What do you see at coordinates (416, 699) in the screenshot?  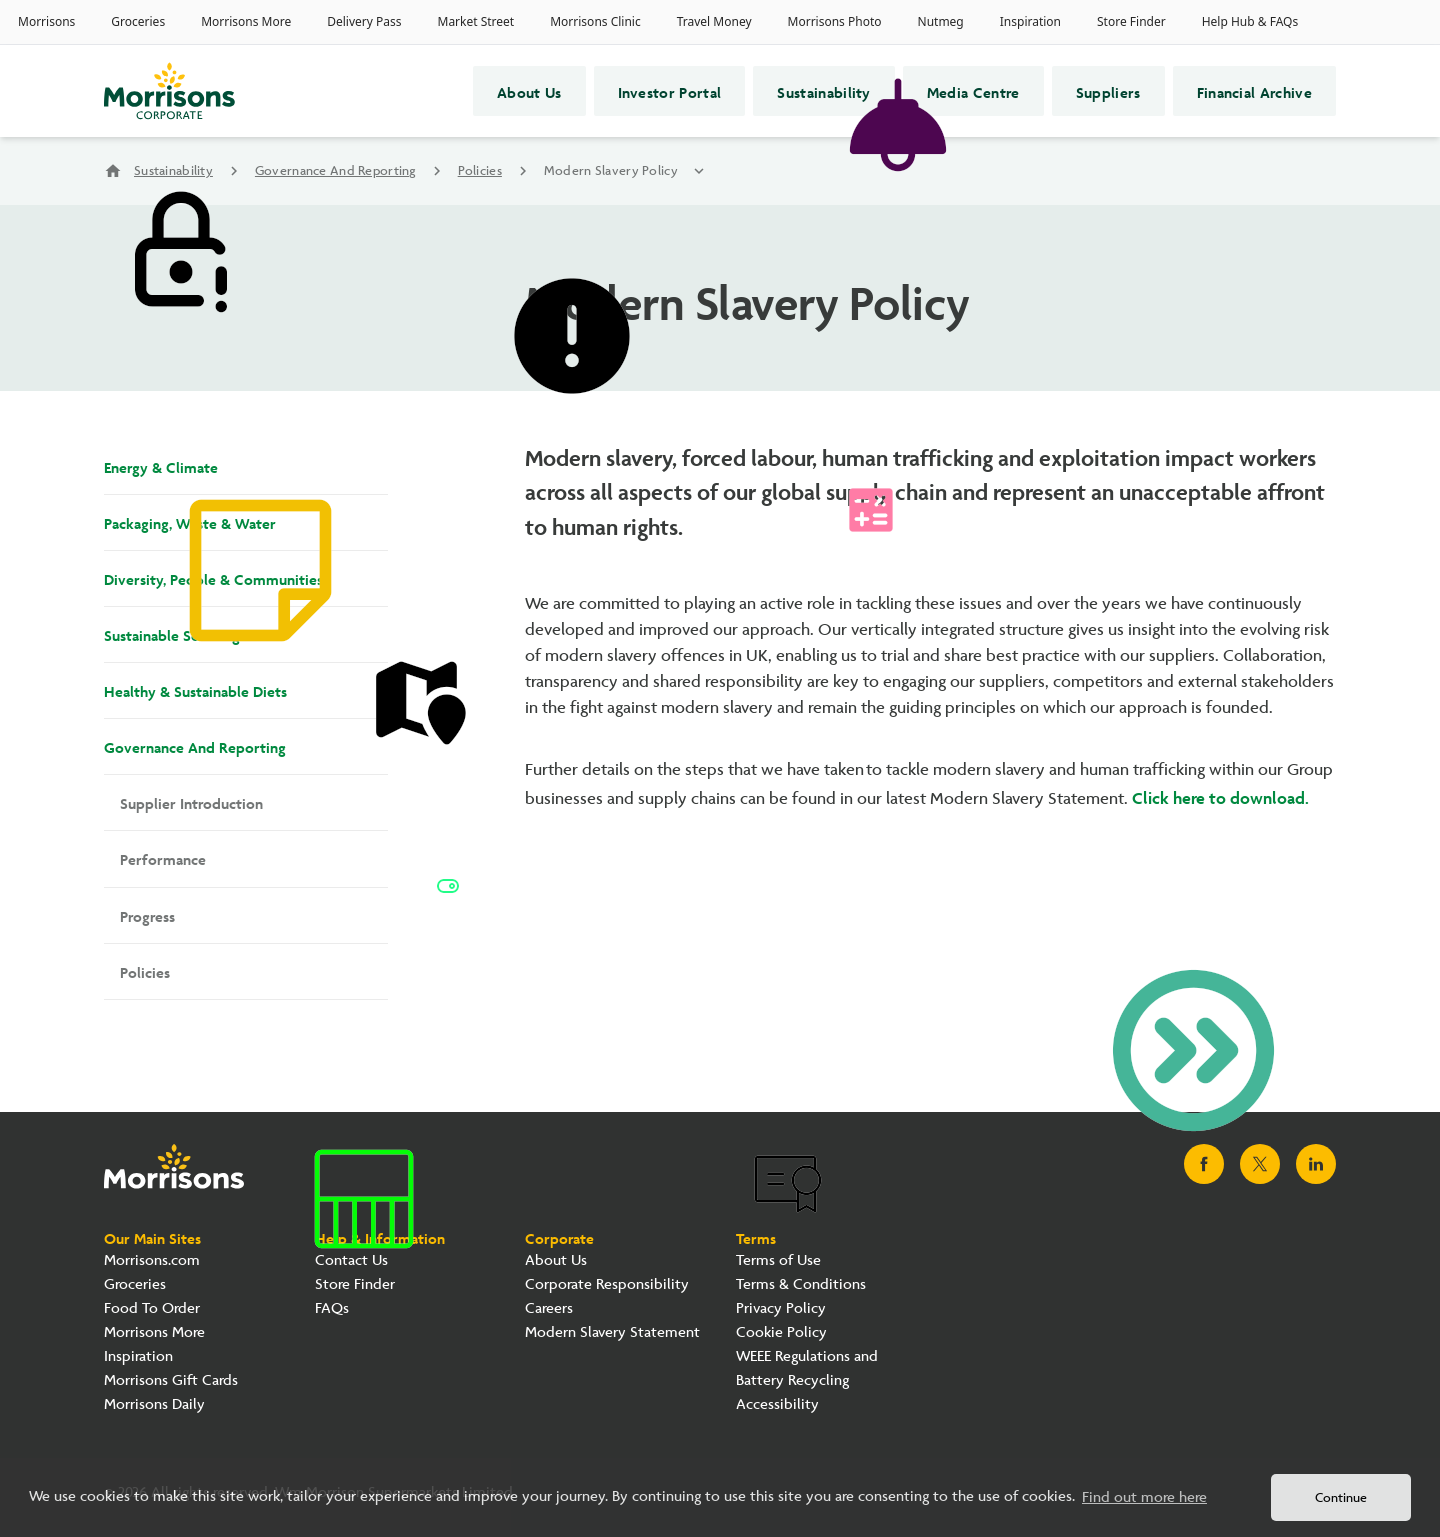 I see `view location on map` at bounding box center [416, 699].